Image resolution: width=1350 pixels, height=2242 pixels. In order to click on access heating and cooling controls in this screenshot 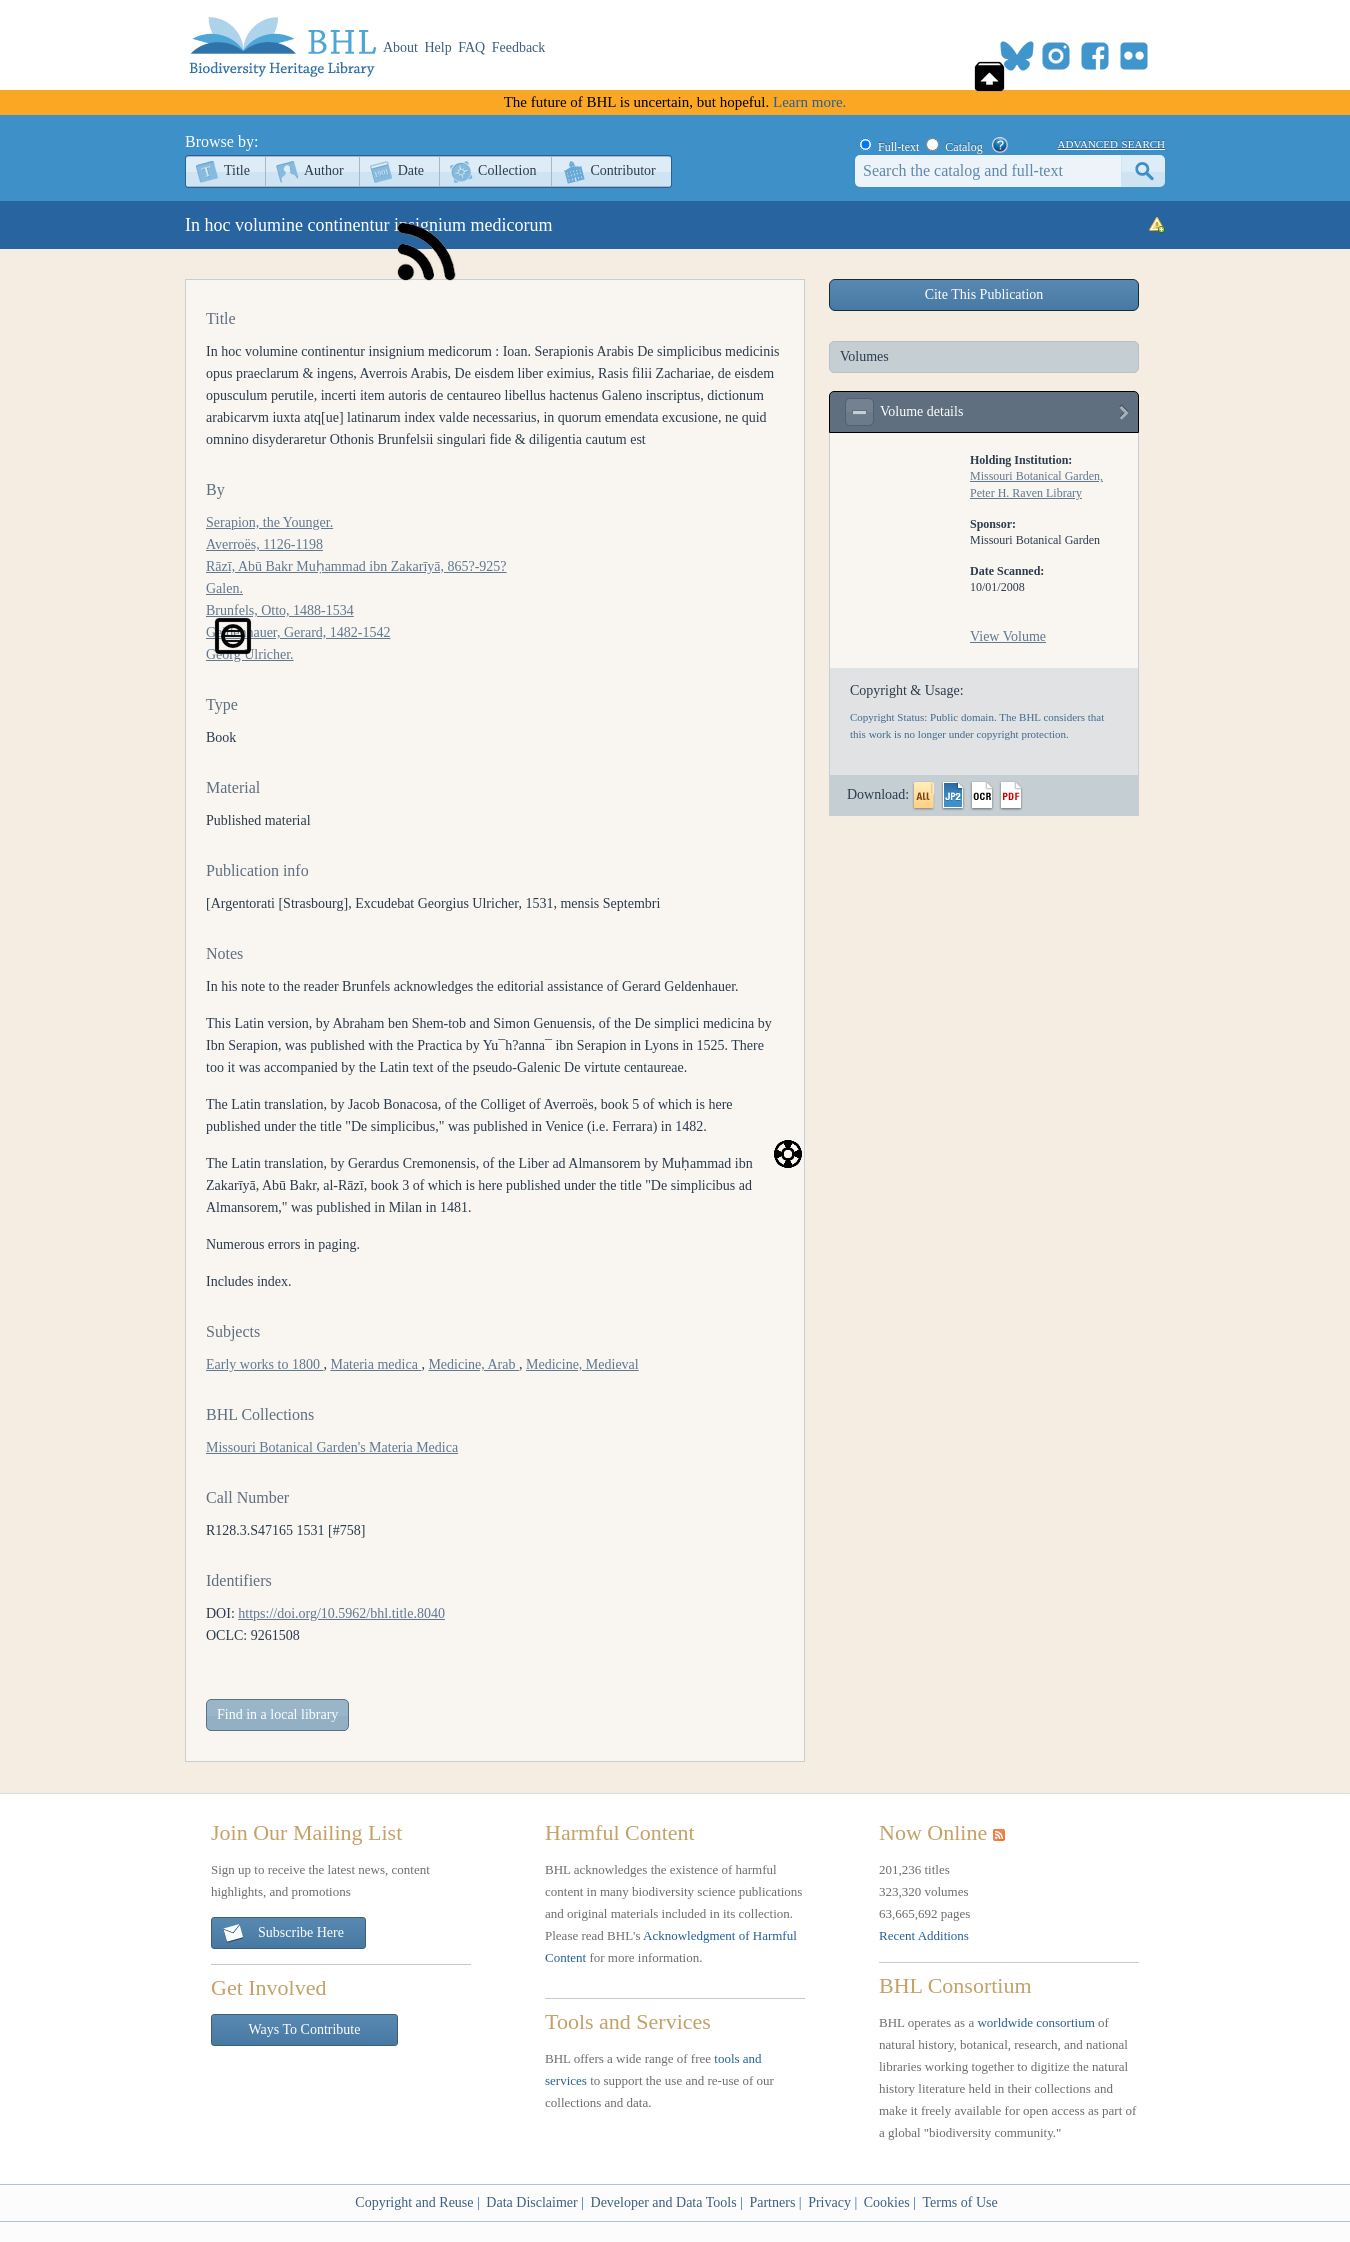, I will do `click(233, 636)`.